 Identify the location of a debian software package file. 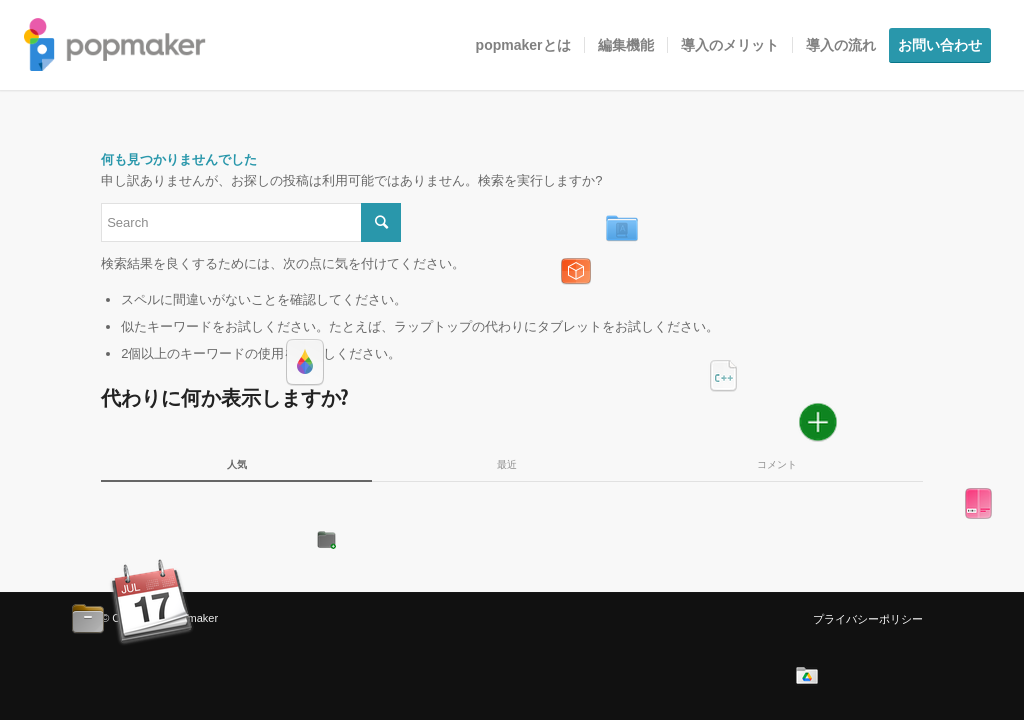
(978, 503).